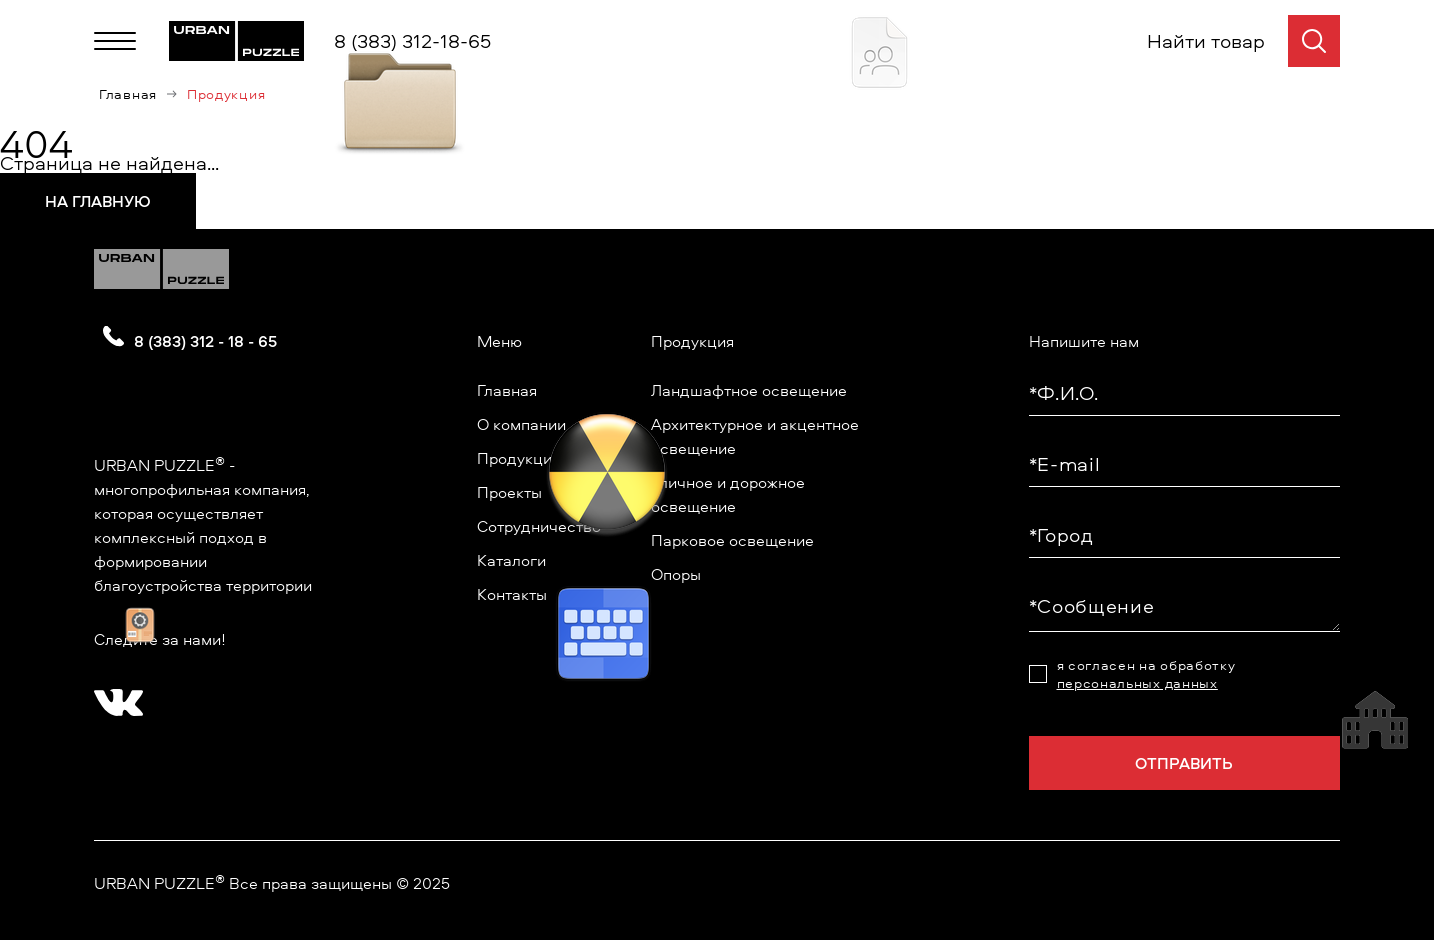  What do you see at coordinates (879, 52) in the screenshot?
I see `credits or attribution text file` at bounding box center [879, 52].